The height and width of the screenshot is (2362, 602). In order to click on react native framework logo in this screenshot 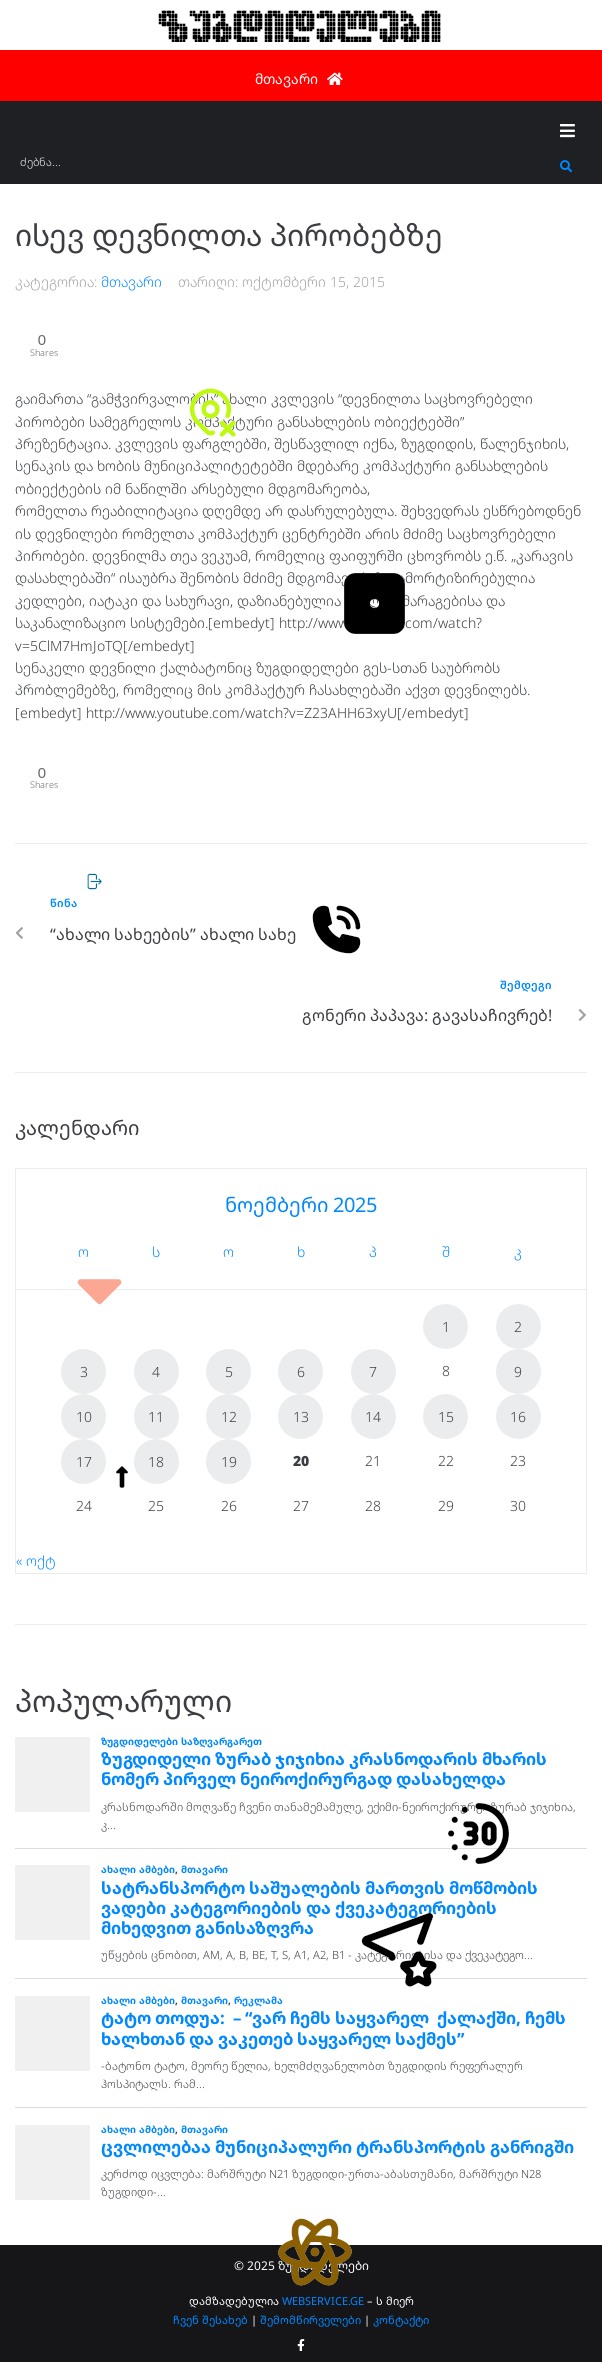, I will do `click(315, 2252)`.